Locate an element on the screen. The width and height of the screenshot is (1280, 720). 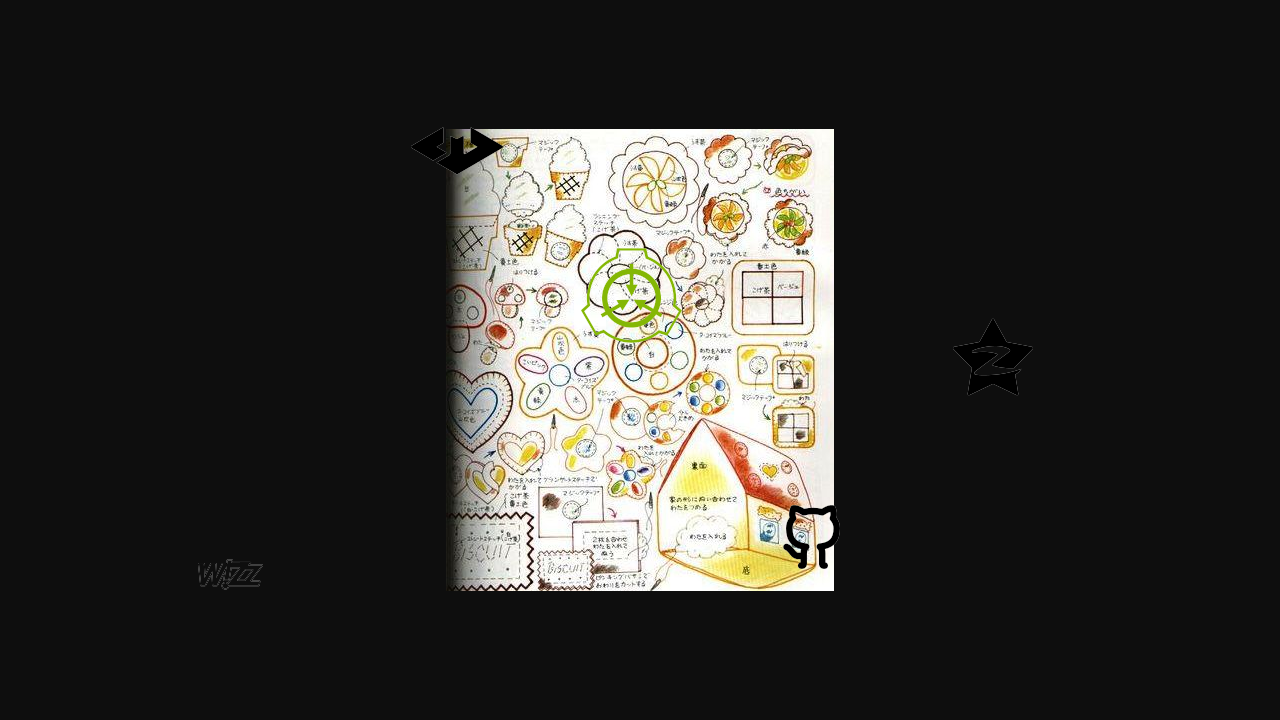
open Qzone social network is located at coordinates (993, 357).